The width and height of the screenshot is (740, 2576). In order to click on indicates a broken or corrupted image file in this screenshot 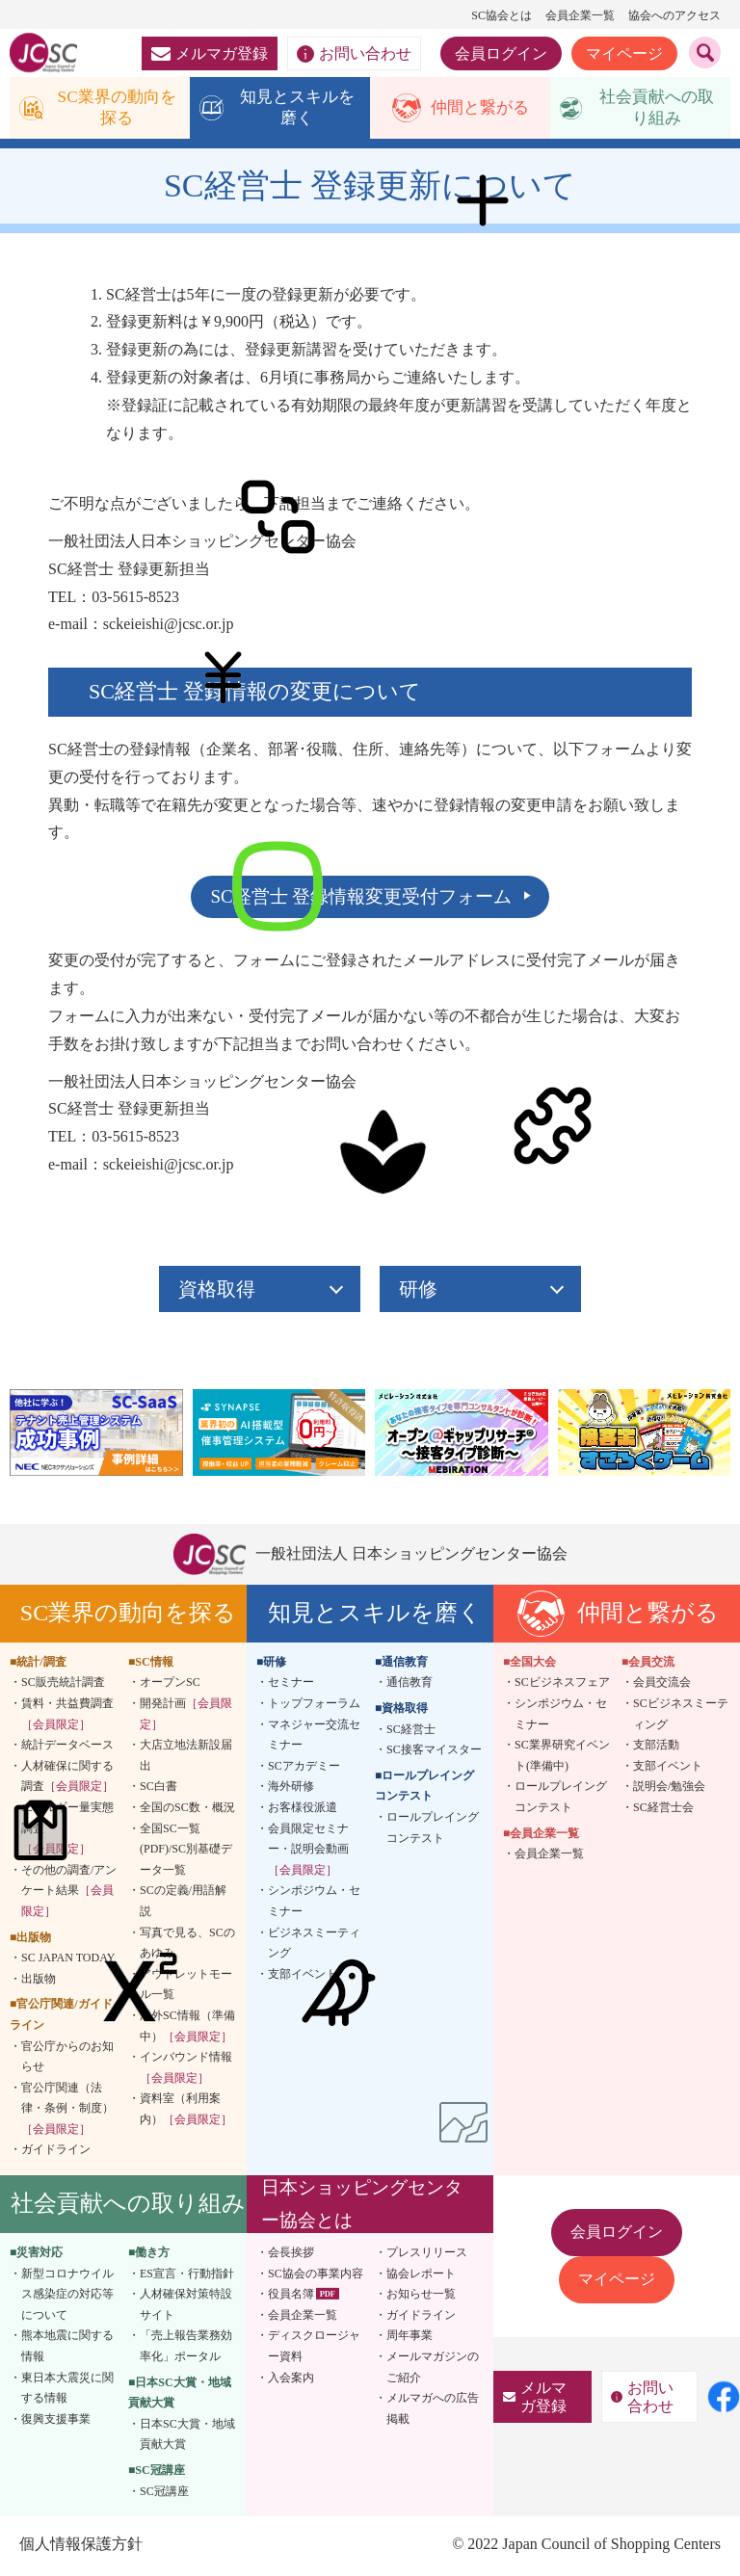, I will do `click(463, 2122)`.